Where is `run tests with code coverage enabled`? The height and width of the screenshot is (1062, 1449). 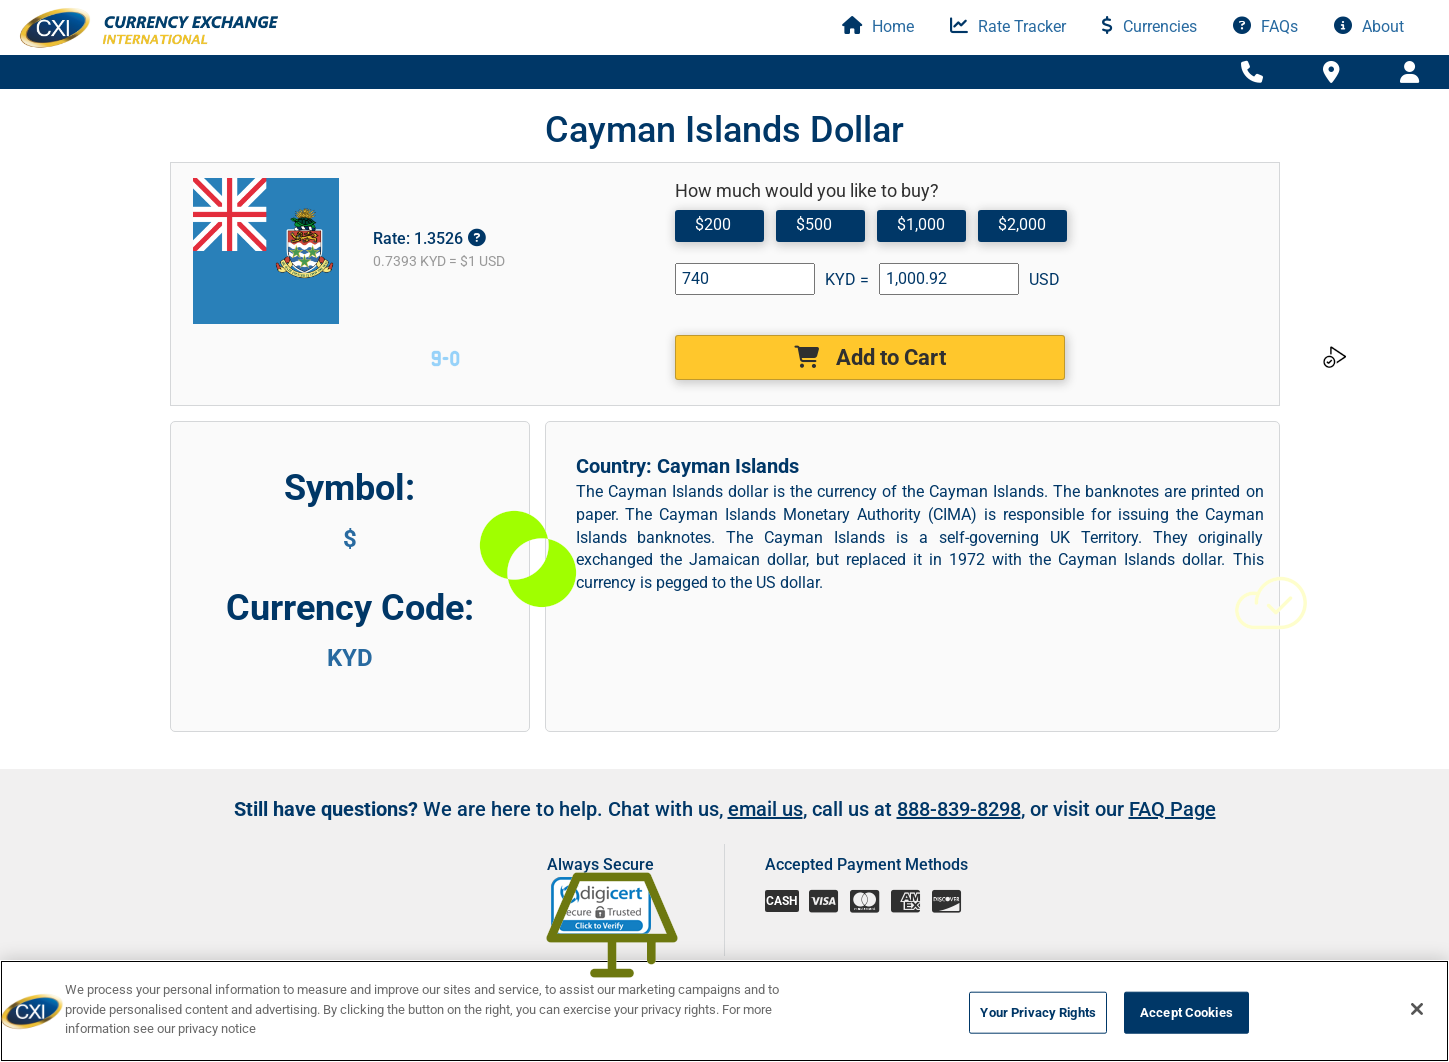 run tests with code coverage enabled is located at coordinates (1335, 356).